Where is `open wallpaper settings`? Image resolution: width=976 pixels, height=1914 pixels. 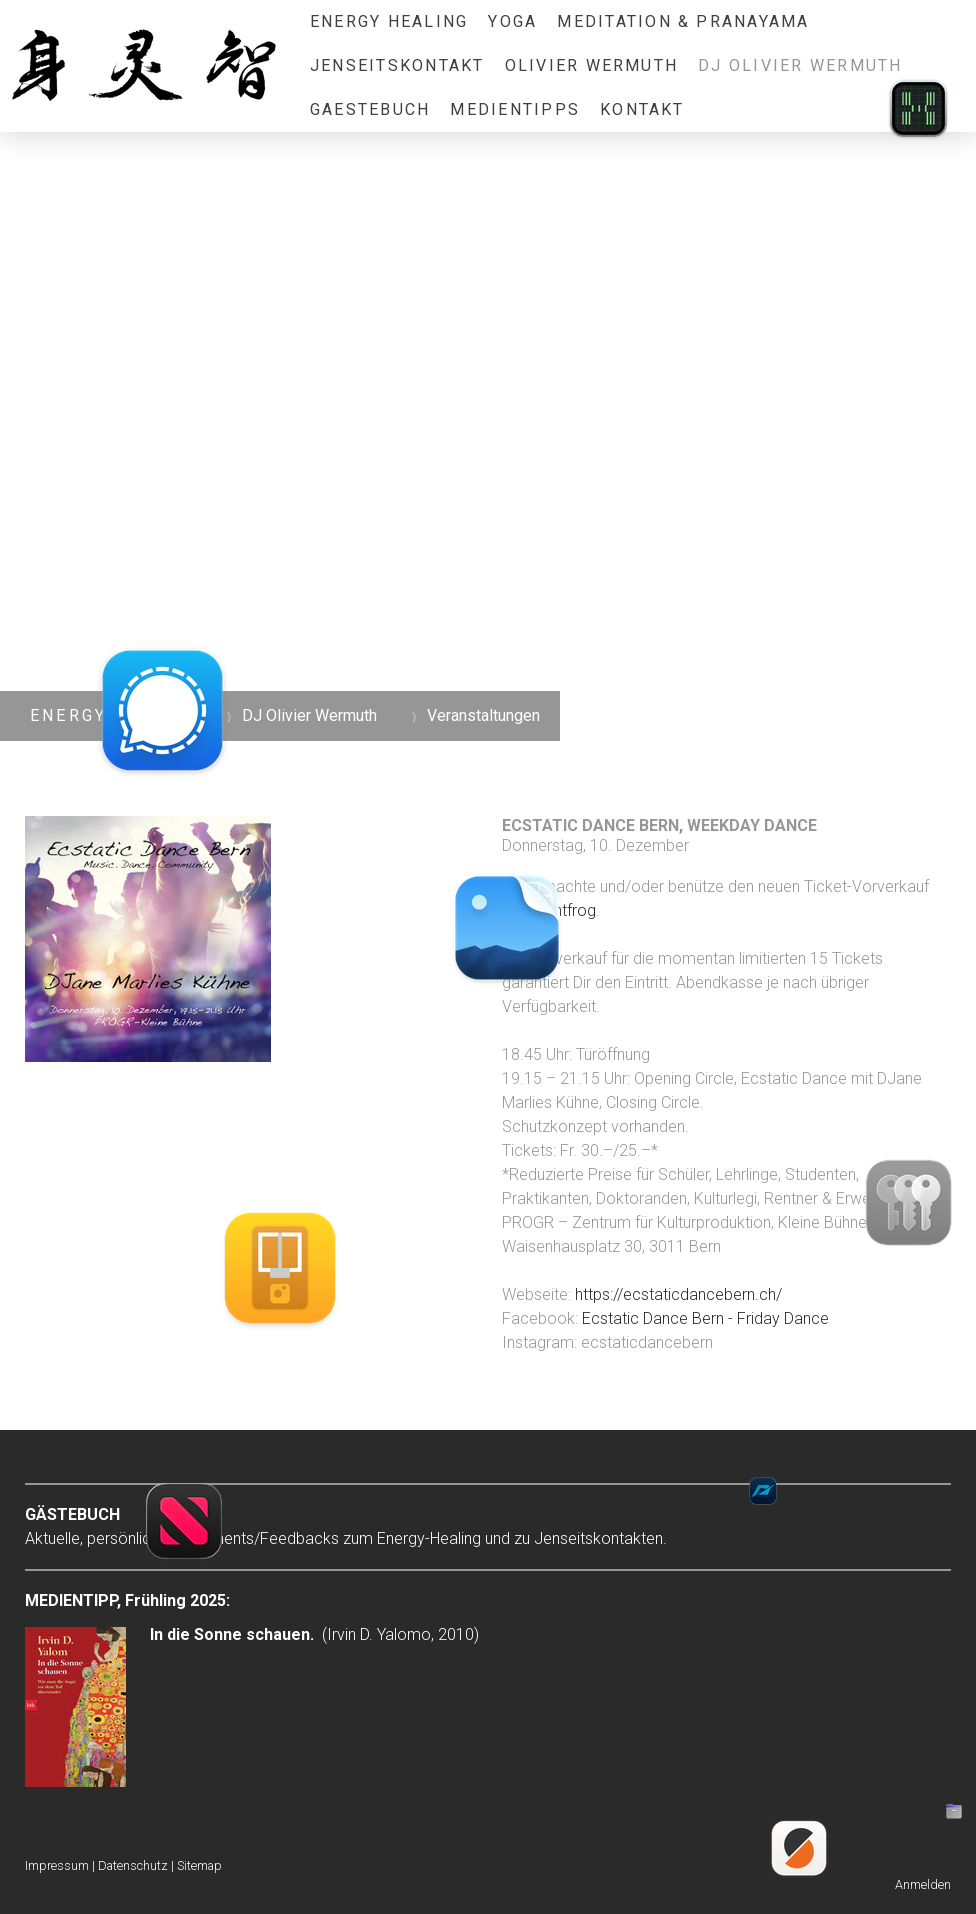 open wallpaper settings is located at coordinates (507, 928).